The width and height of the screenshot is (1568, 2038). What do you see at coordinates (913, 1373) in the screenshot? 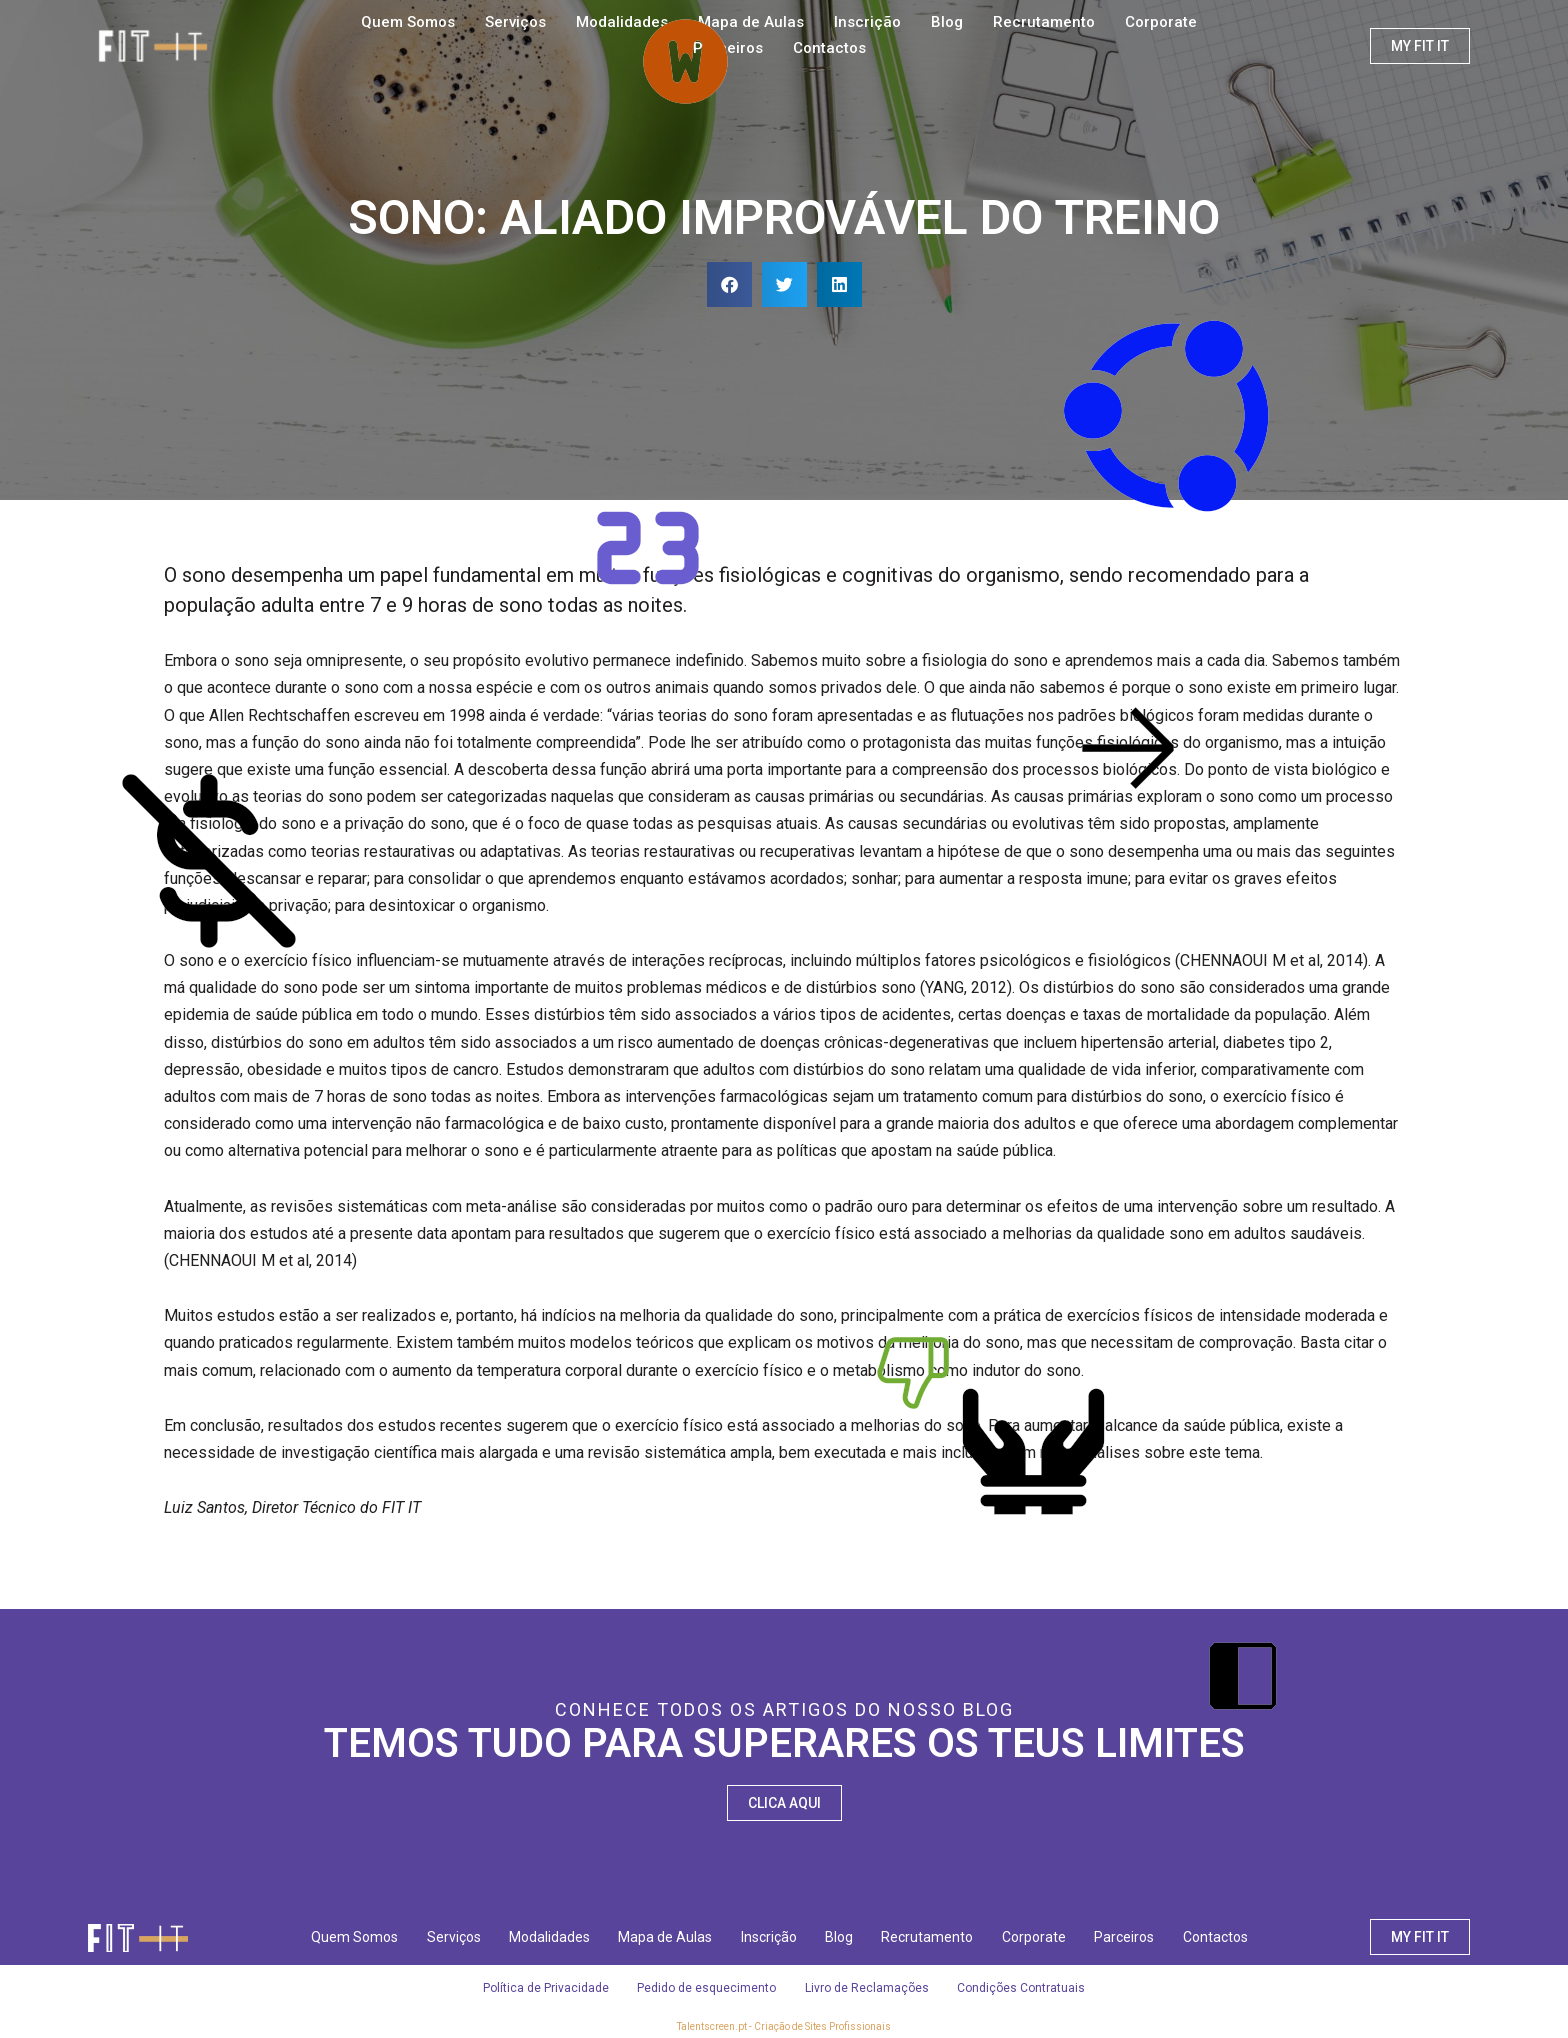
I see `dislike or downvote content` at bounding box center [913, 1373].